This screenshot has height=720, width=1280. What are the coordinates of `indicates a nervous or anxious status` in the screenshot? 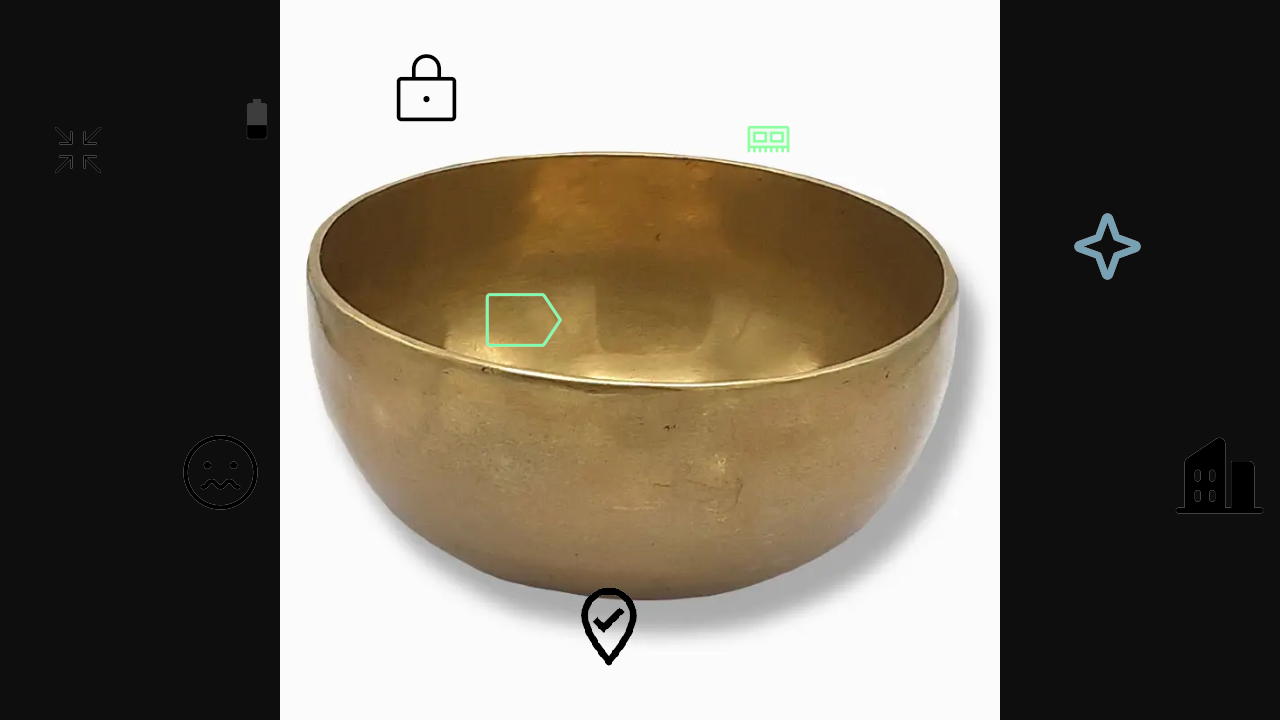 It's located at (220, 472).